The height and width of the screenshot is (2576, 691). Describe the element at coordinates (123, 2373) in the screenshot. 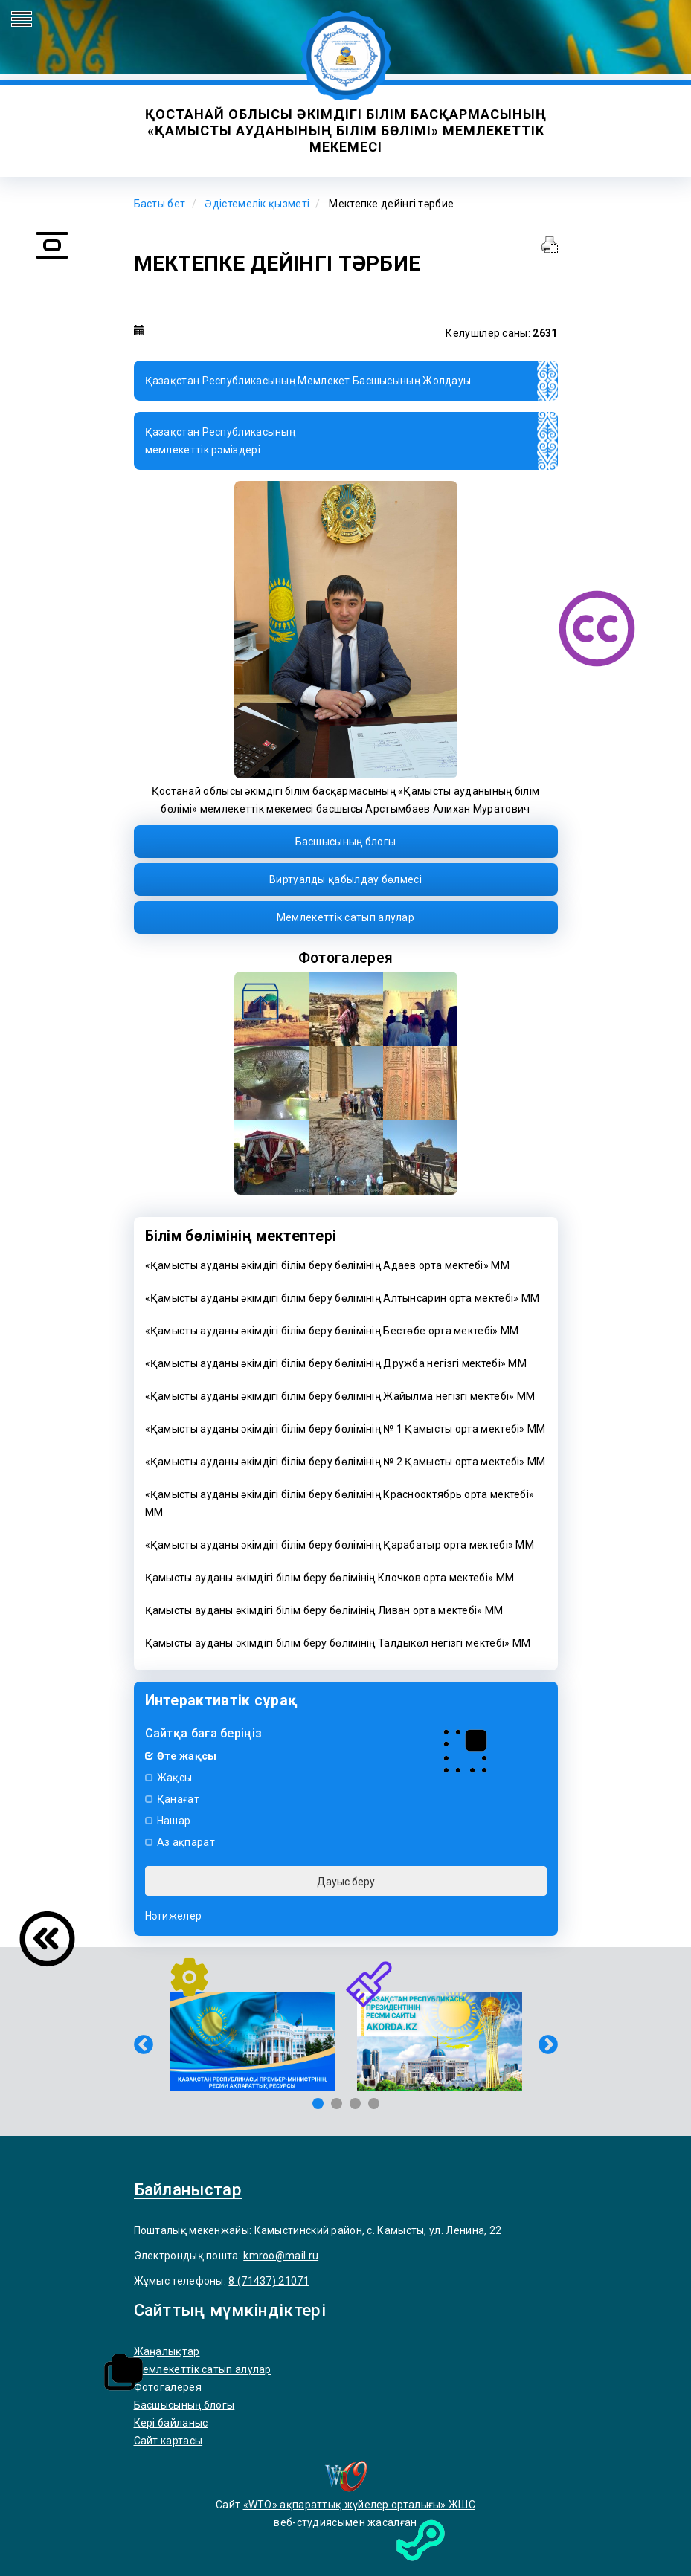

I see `browse all folders` at that location.